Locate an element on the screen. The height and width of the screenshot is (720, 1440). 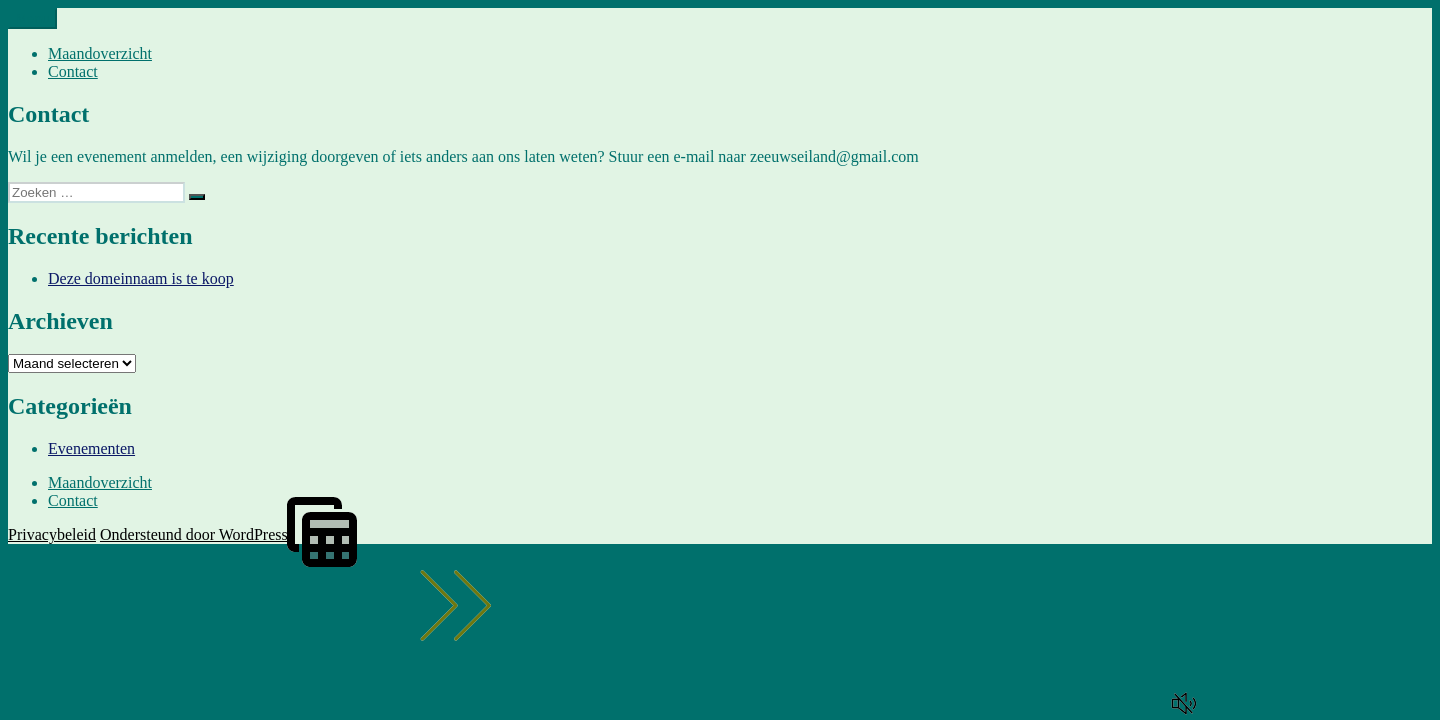
skip forward or advance to next item is located at coordinates (452, 605).